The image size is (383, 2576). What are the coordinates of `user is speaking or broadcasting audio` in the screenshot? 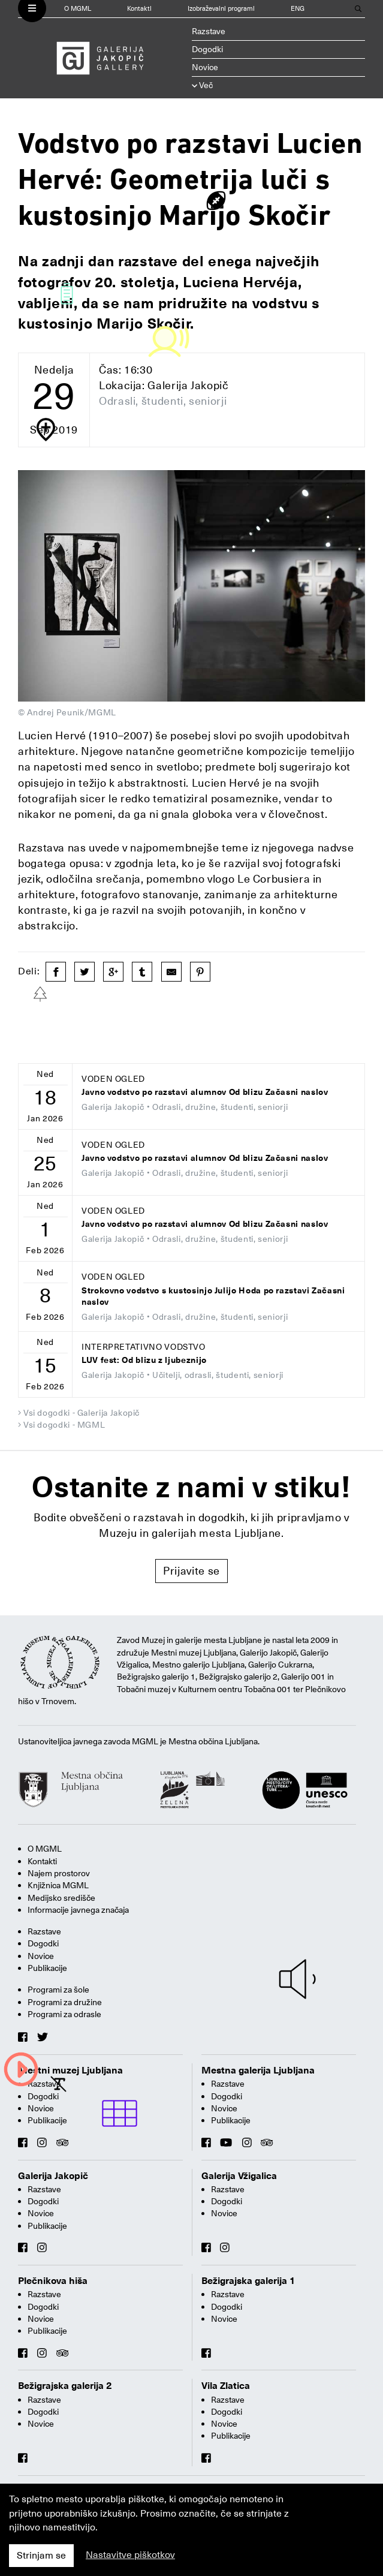 It's located at (168, 341).